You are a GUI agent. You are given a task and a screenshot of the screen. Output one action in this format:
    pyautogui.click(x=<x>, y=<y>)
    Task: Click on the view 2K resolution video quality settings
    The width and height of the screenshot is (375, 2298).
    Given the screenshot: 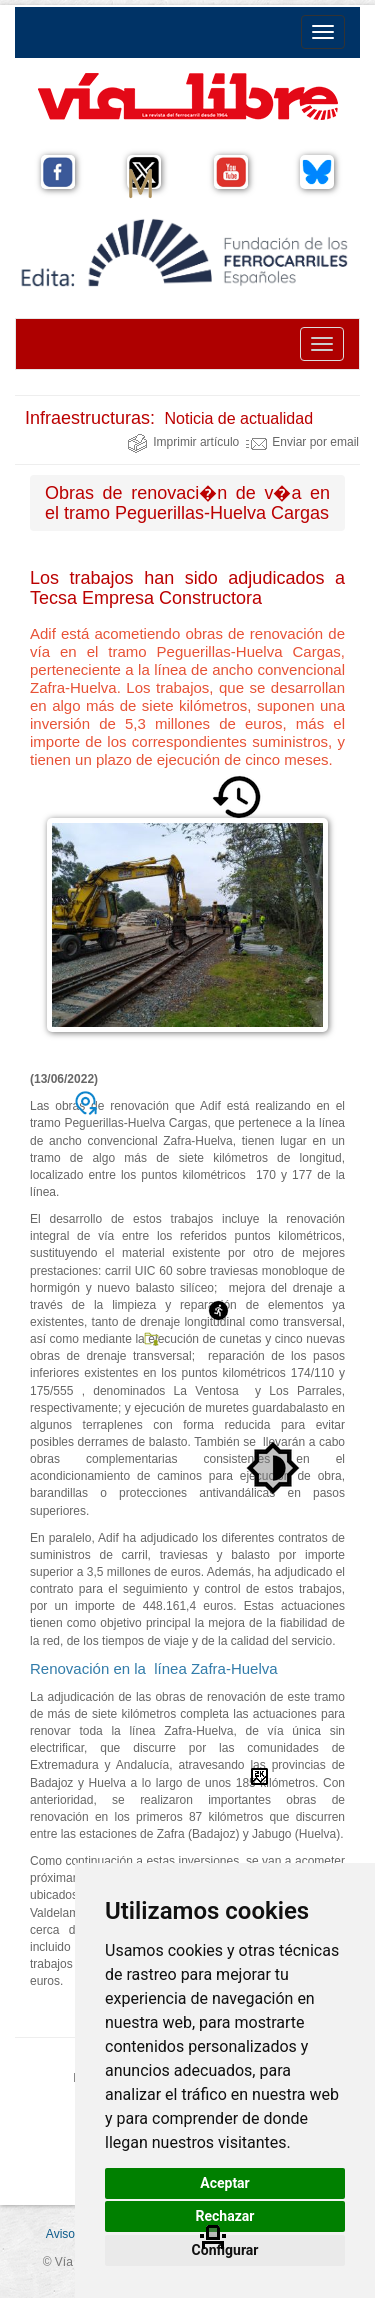 What is the action you would take?
    pyautogui.click(x=259, y=1776)
    